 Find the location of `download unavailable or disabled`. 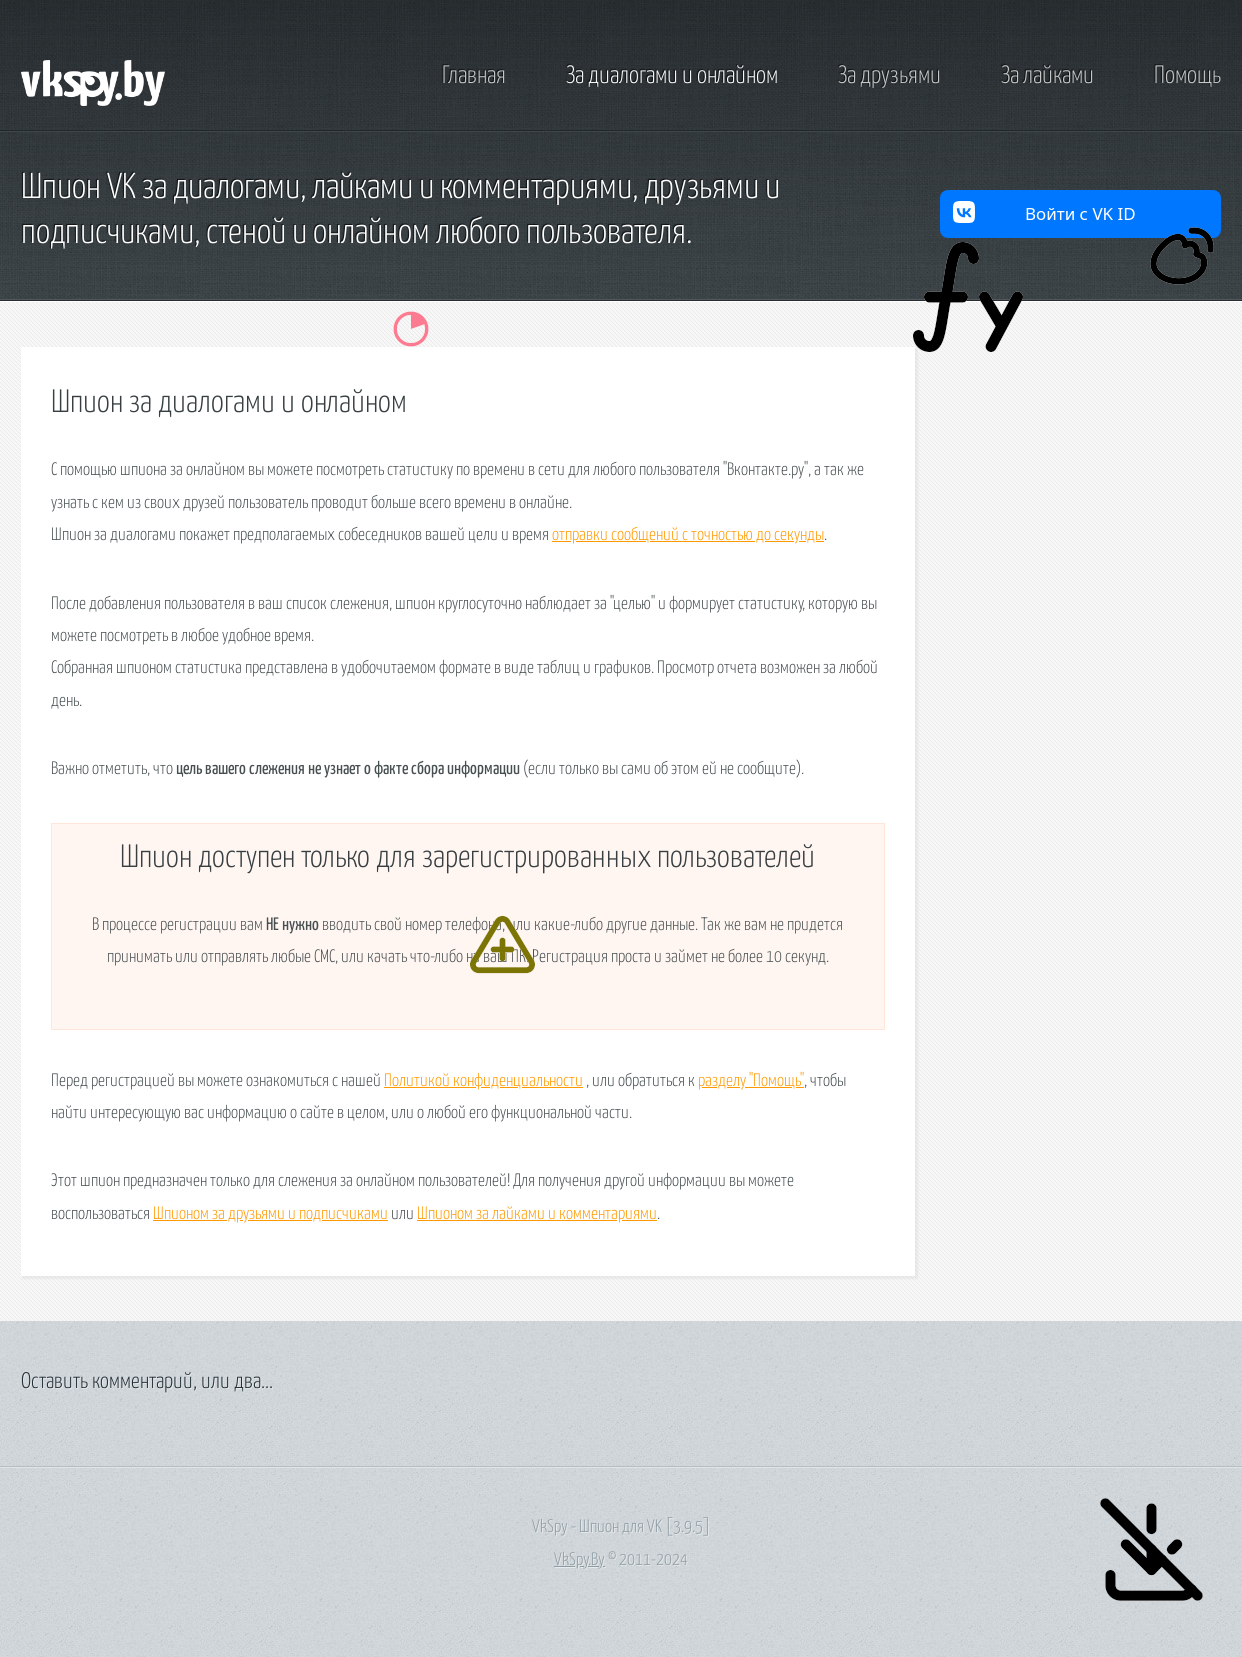

download unavailable or disabled is located at coordinates (1151, 1549).